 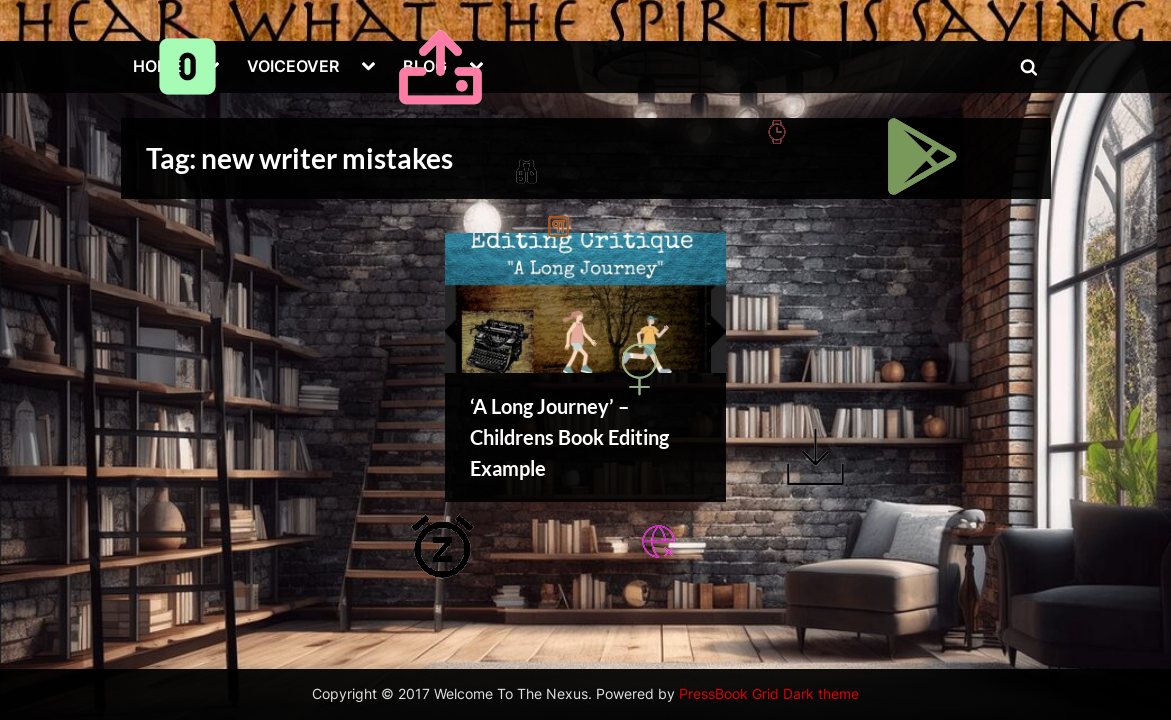 What do you see at coordinates (915, 156) in the screenshot?
I see `open google play store` at bounding box center [915, 156].